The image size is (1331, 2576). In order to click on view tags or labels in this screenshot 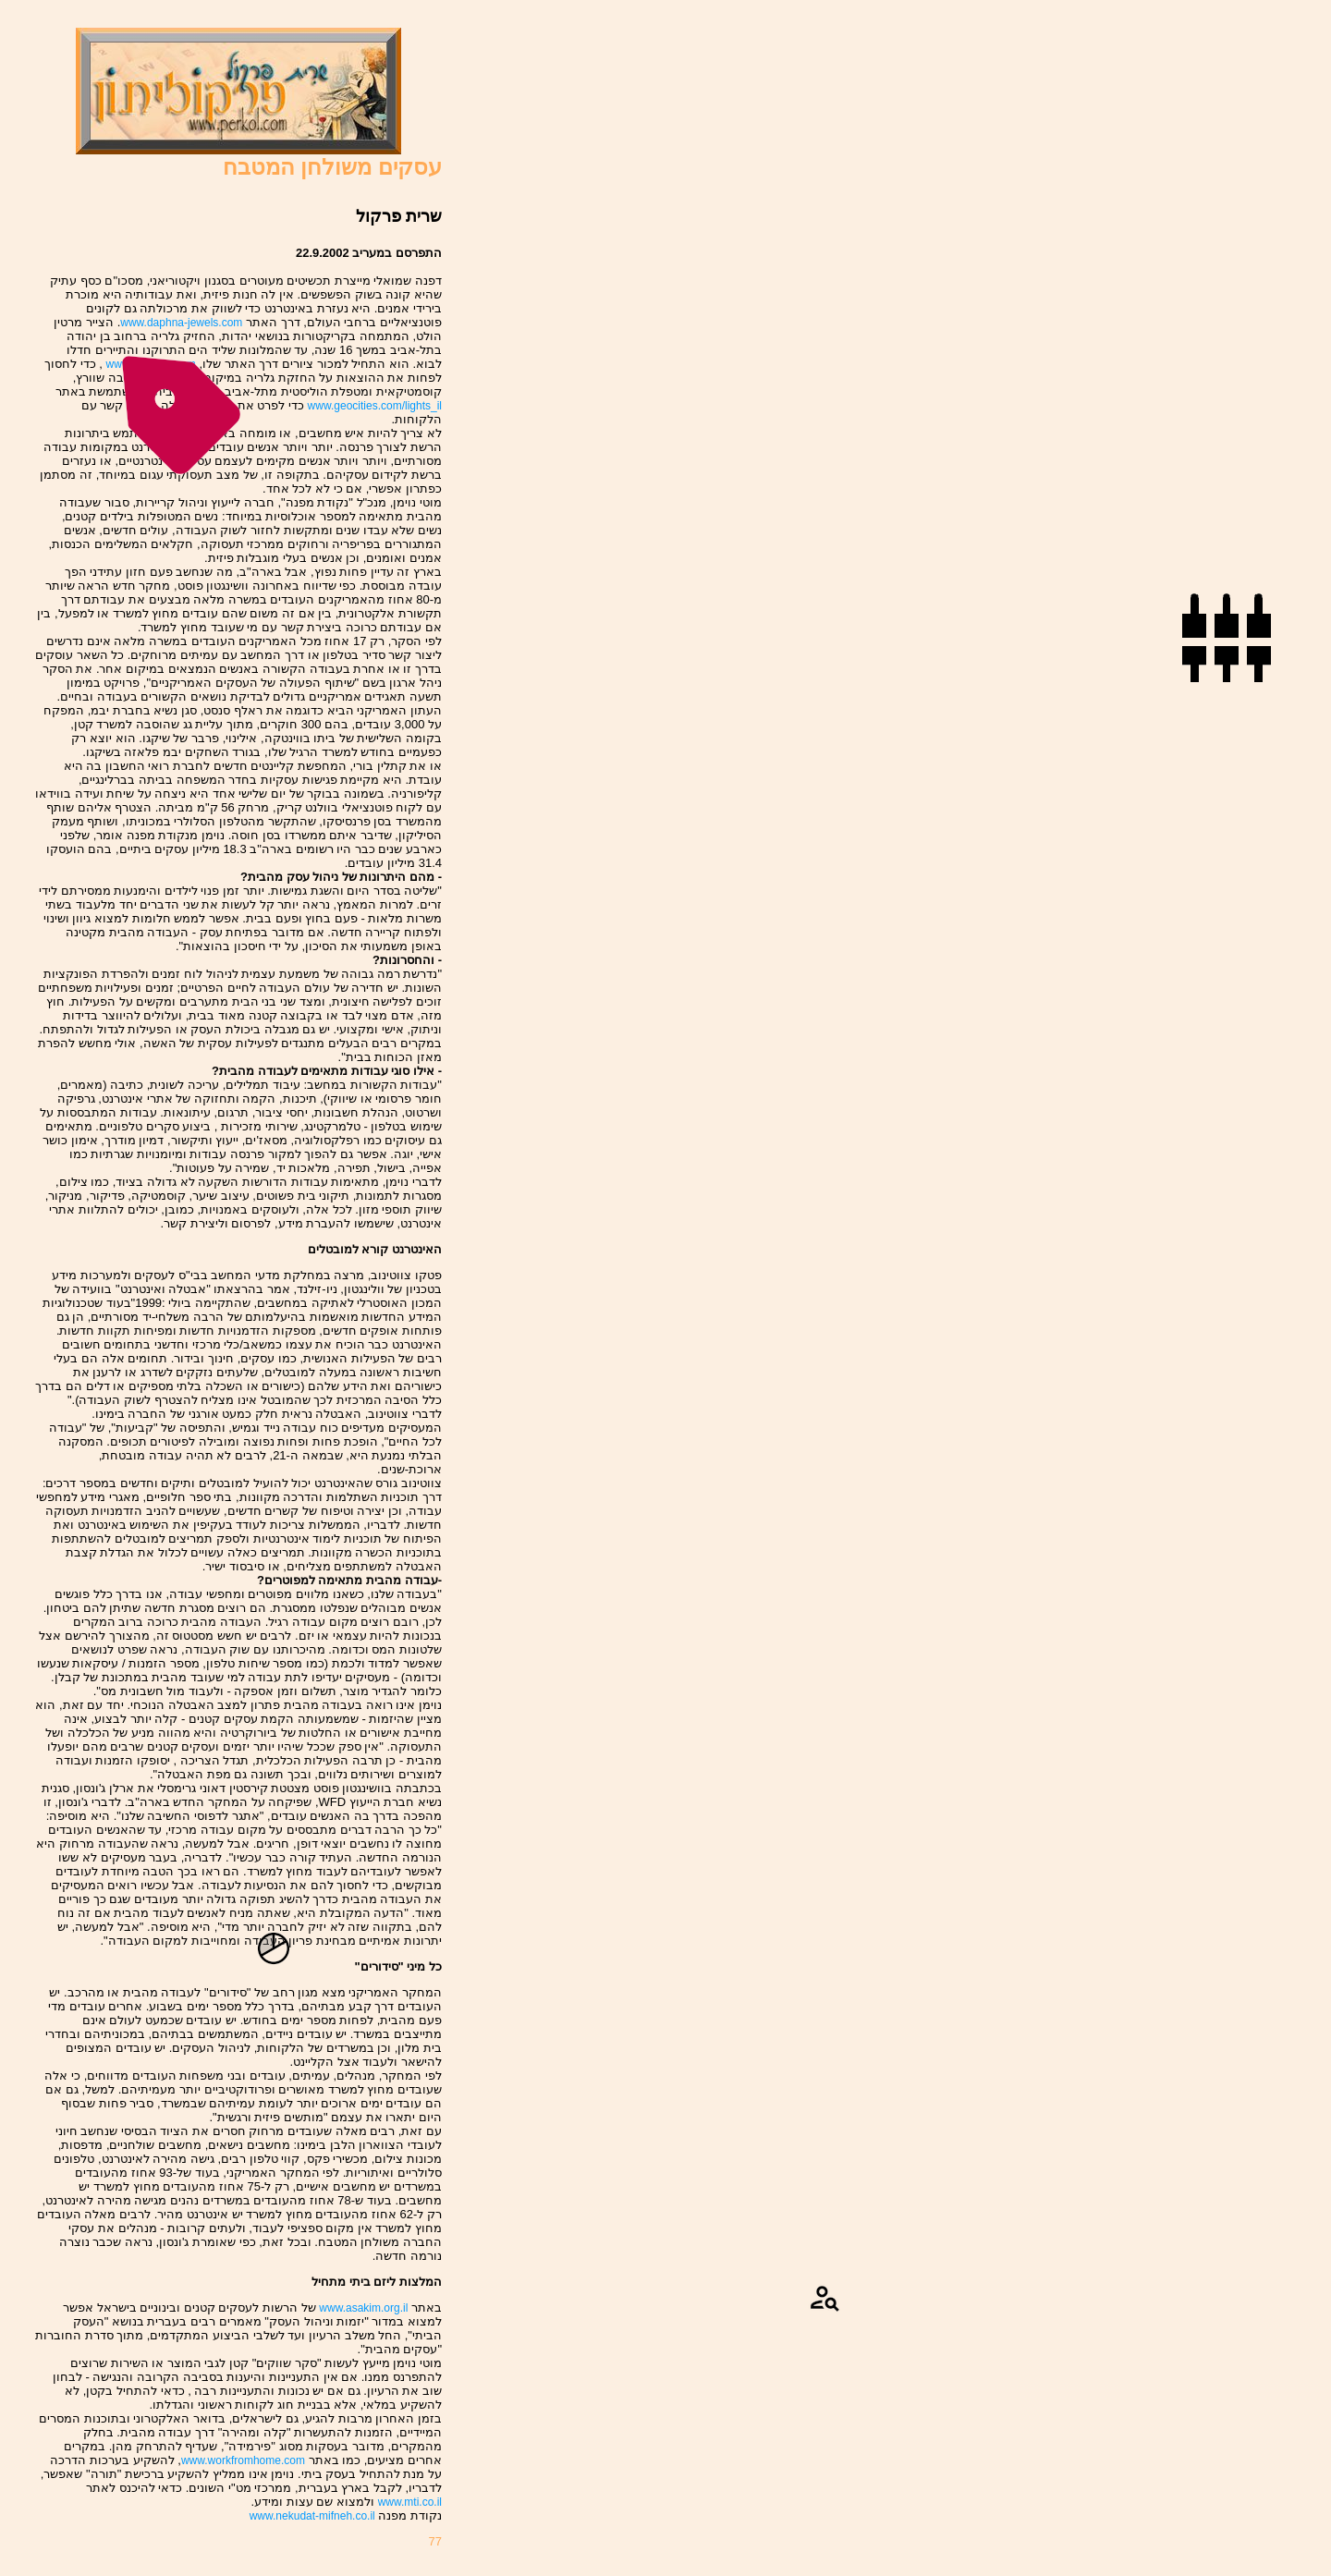, I will do `click(175, 409)`.